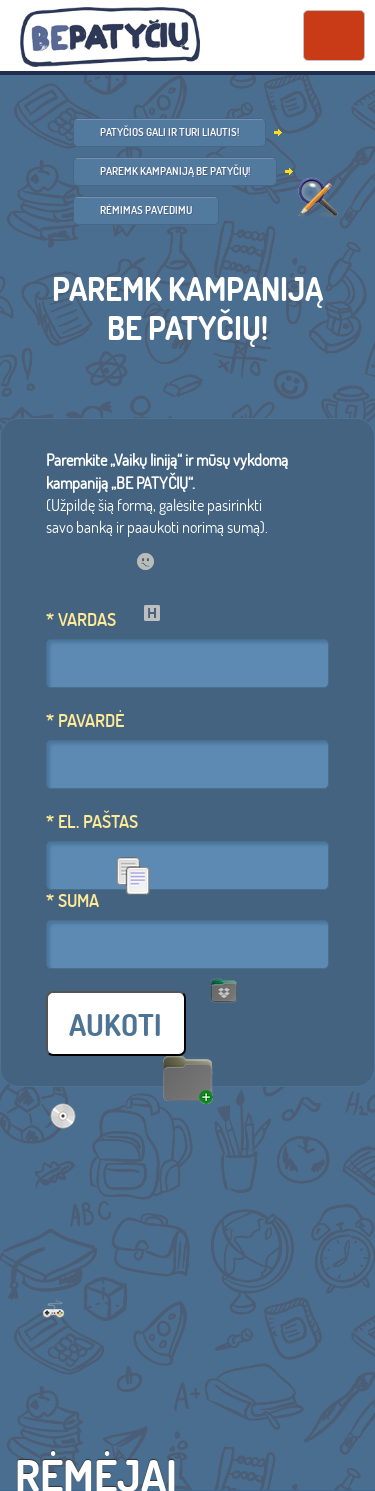 This screenshot has width=375, height=1491. I want to click on indicates HSPA mobile network connection, so click(152, 613).